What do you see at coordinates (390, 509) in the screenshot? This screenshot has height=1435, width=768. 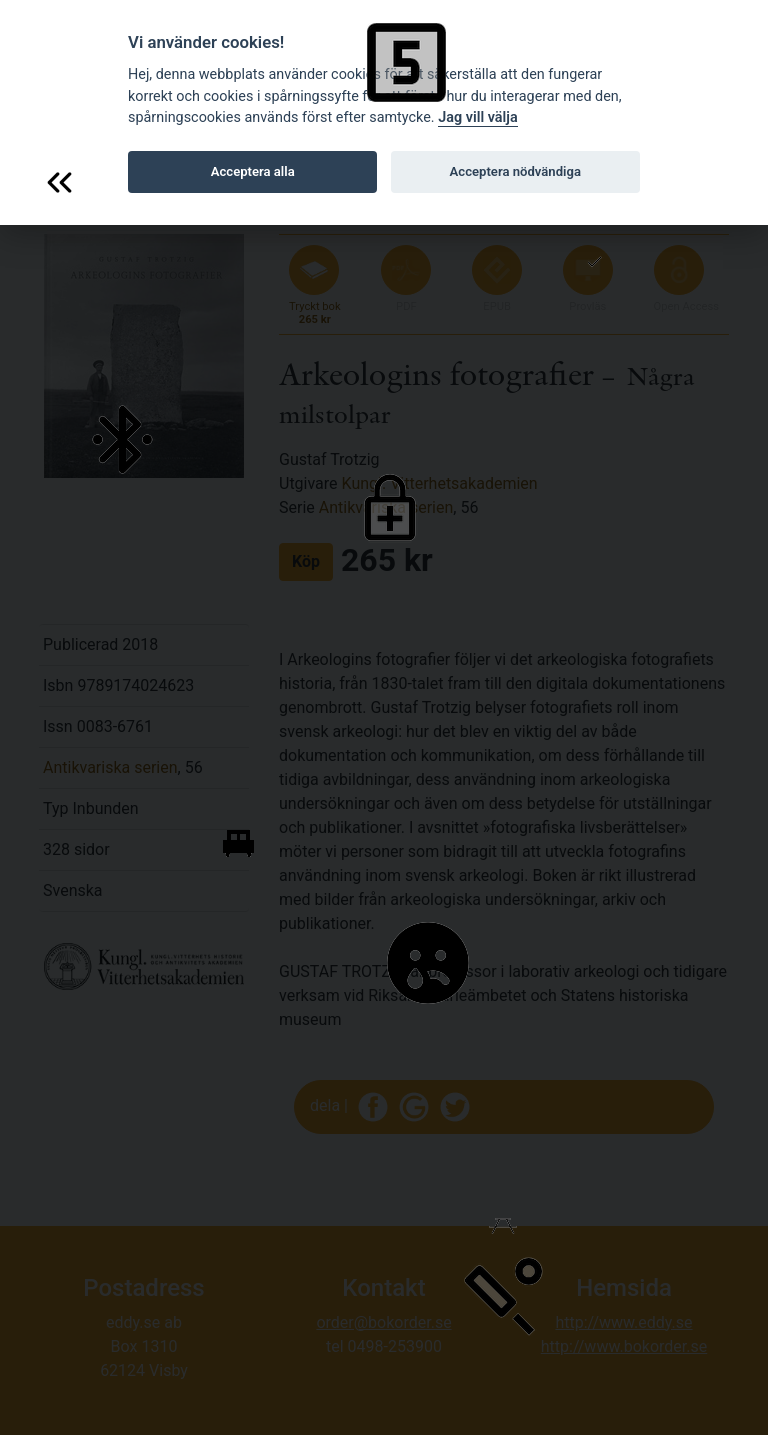 I see `indicates enhanced or additional security protection` at bounding box center [390, 509].